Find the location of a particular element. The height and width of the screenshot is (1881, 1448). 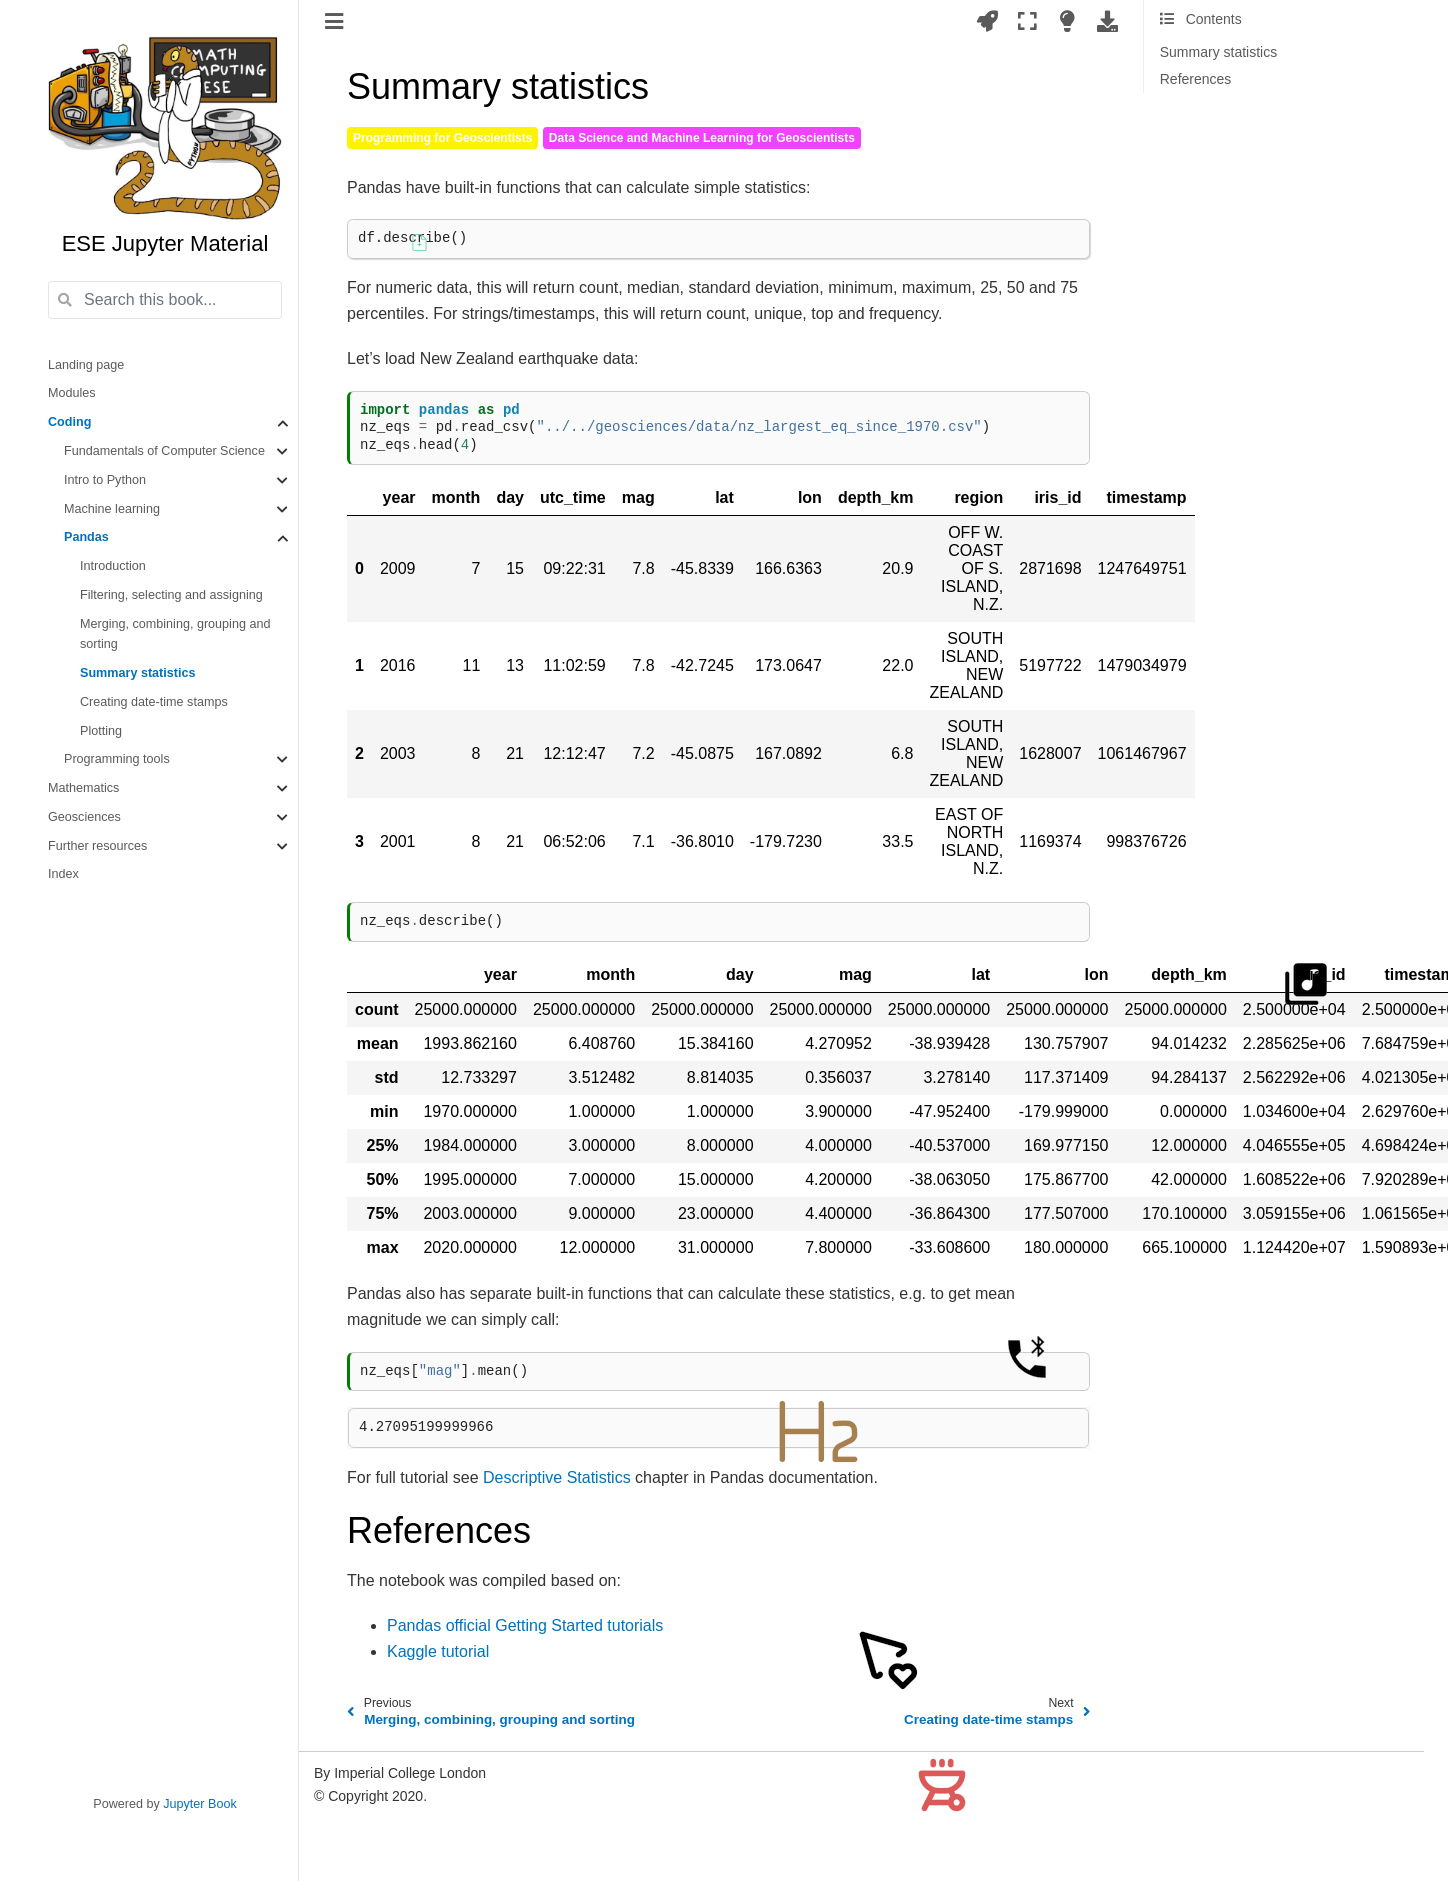

create a new file is located at coordinates (419, 242).